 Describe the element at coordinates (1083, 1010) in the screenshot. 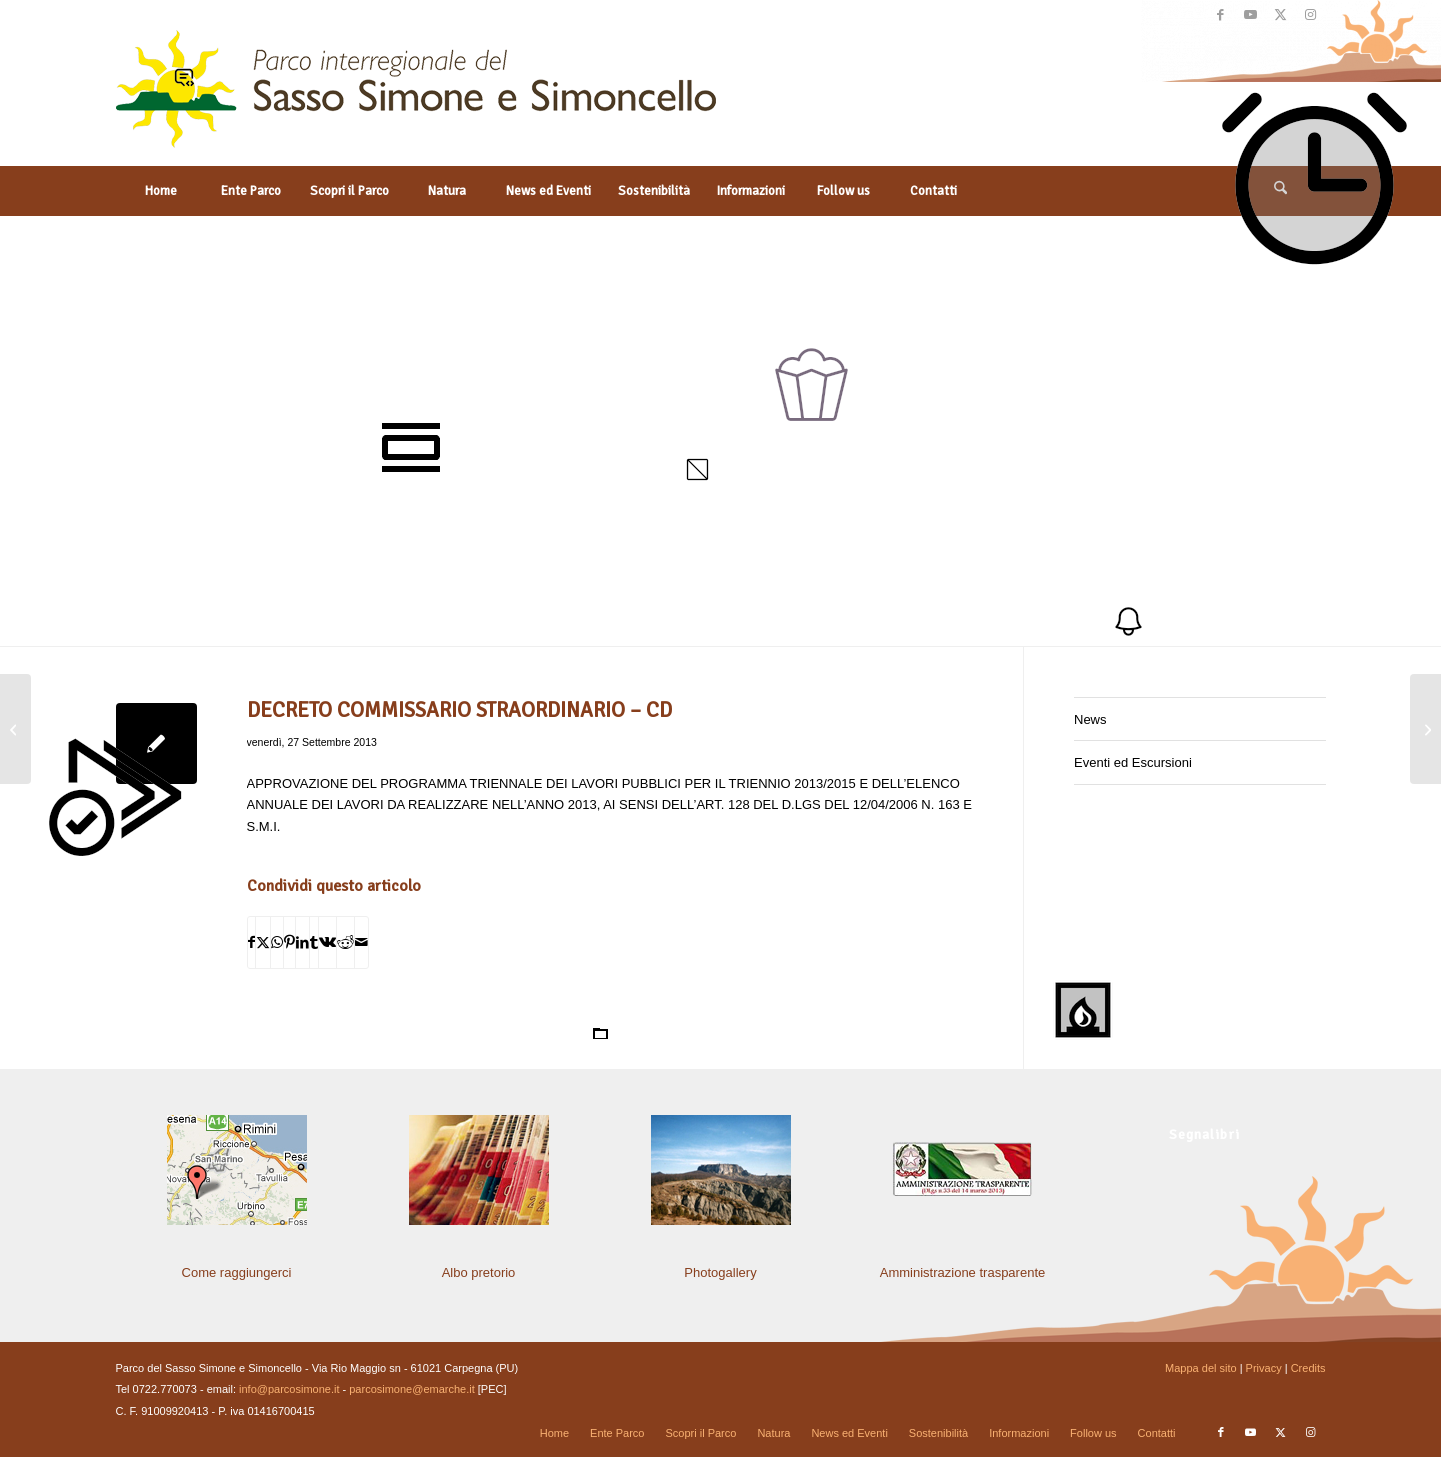

I see `access home or living room controls` at that location.